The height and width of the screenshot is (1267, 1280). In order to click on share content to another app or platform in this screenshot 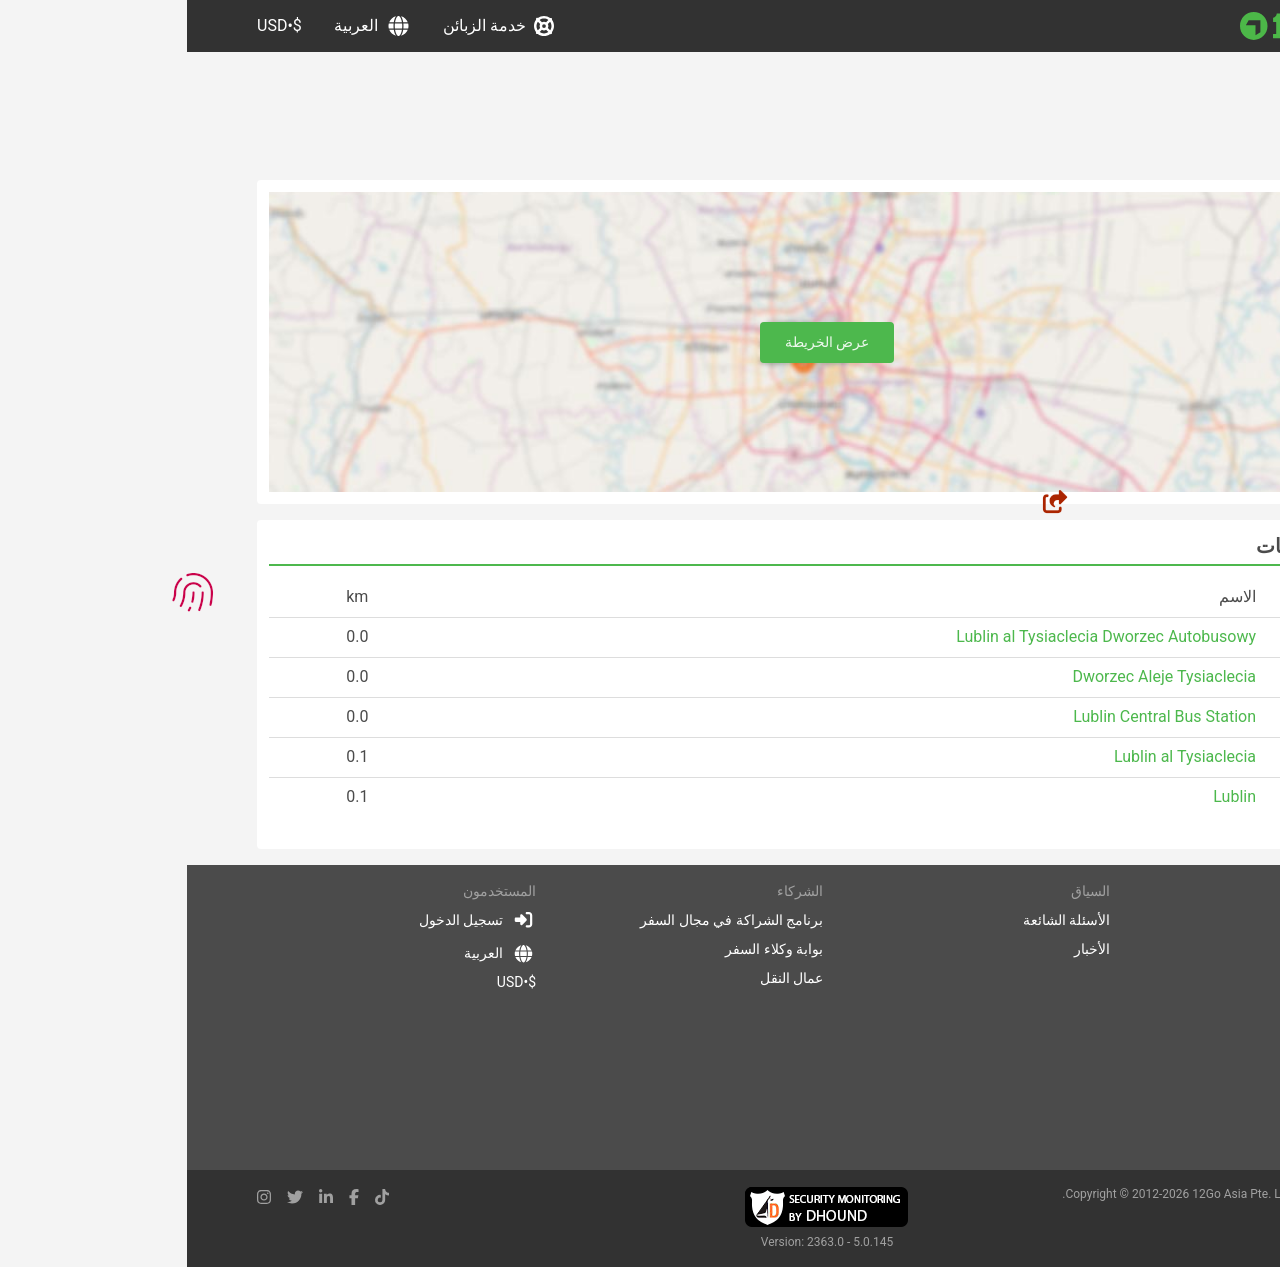, I will do `click(1054, 501)`.